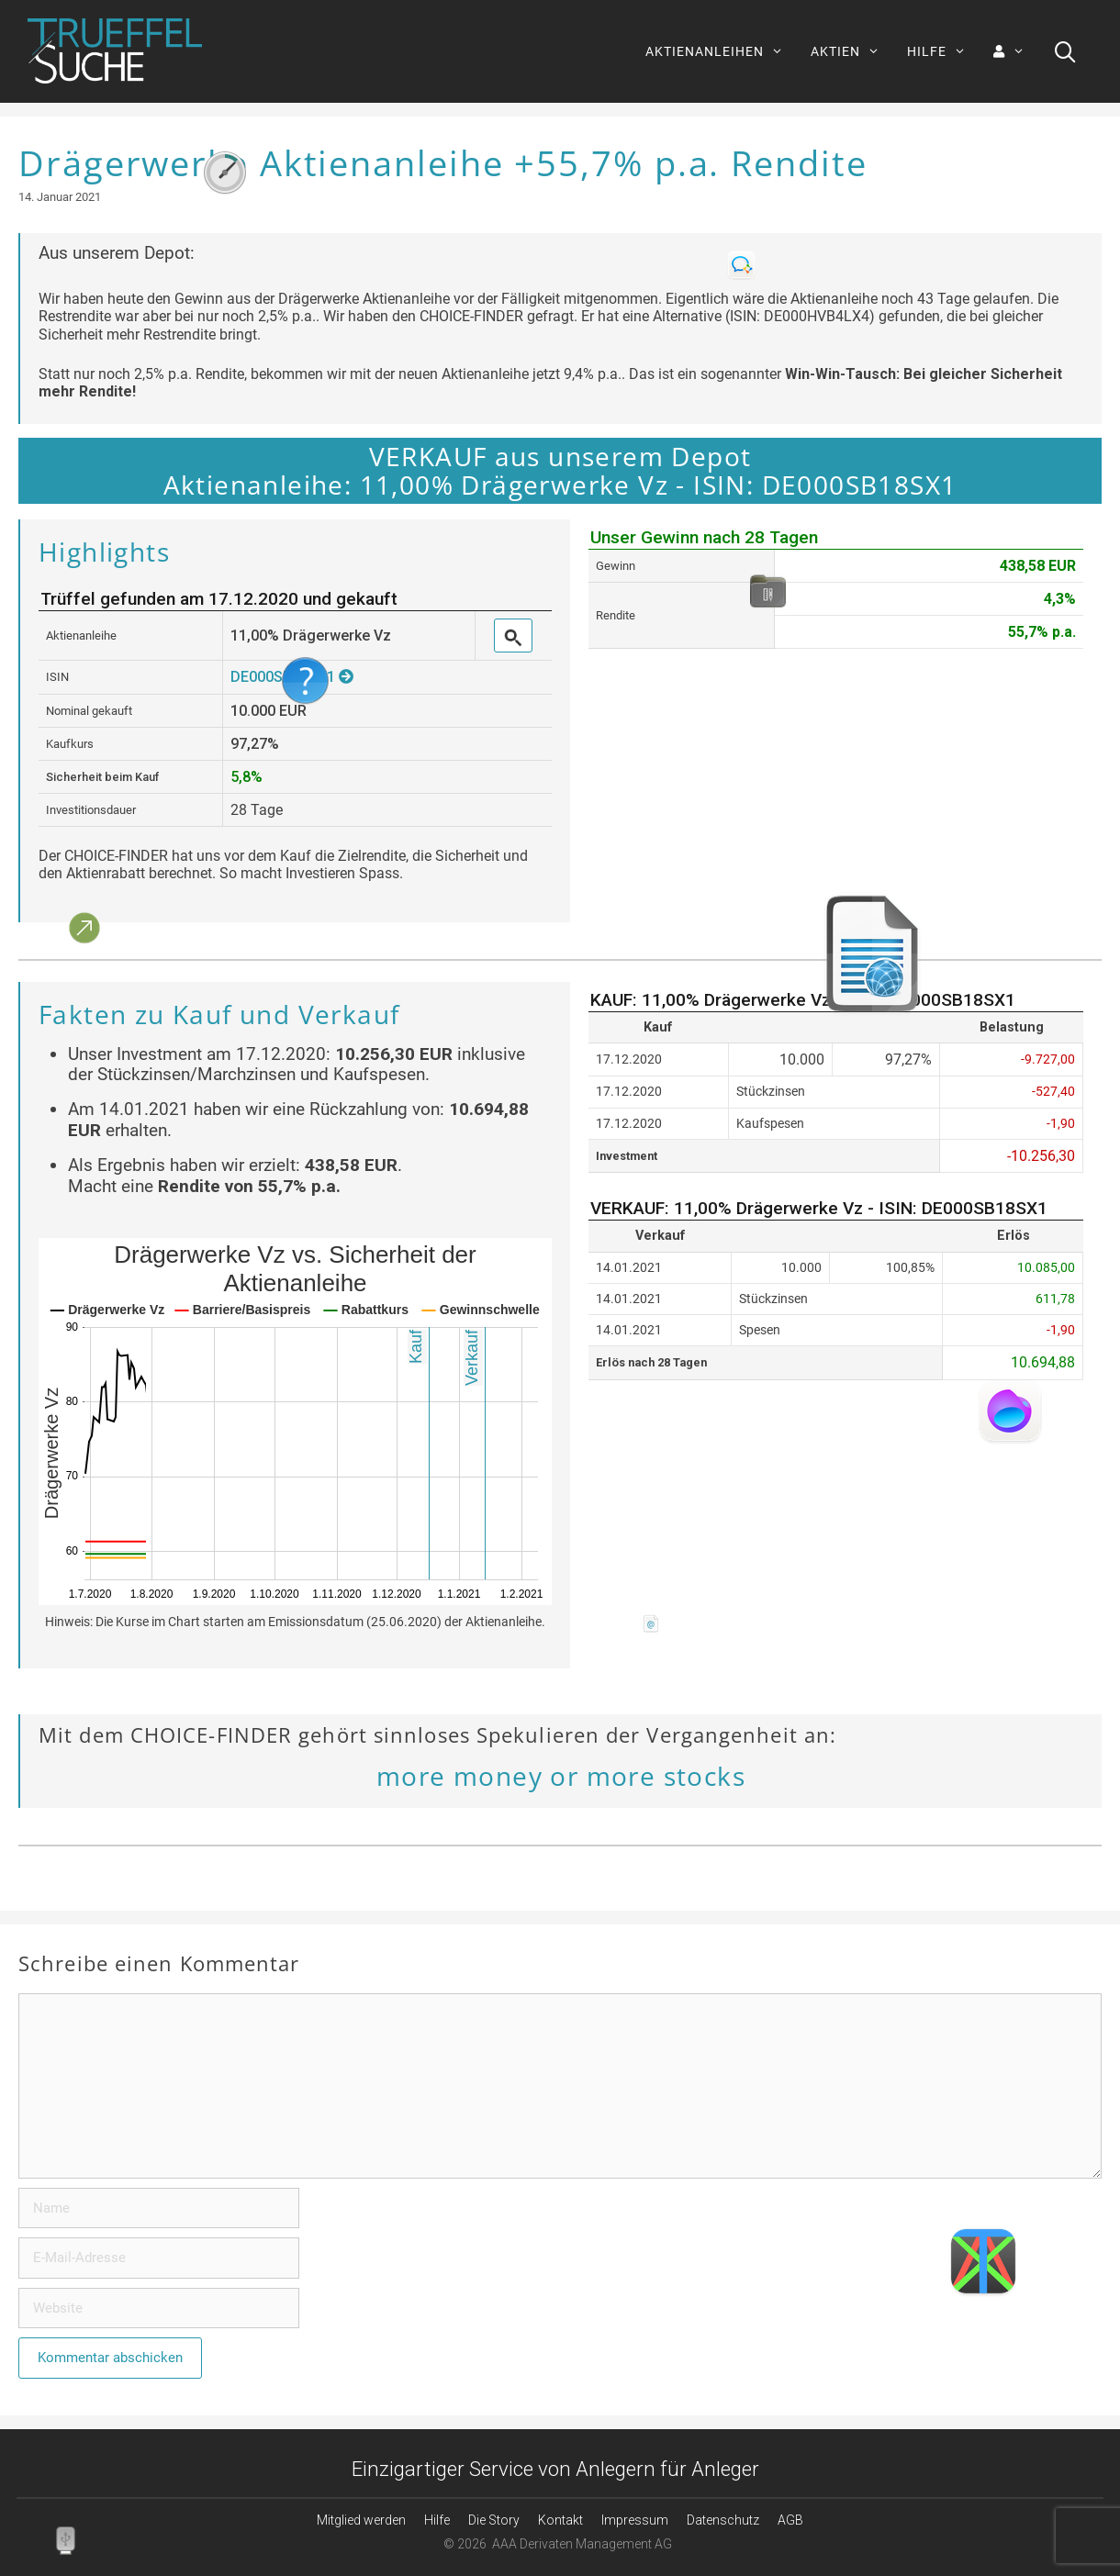  What do you see at coordinates (767, 590) in the screenshot?
I see `open templates folder` at bounding box center [767, 590].